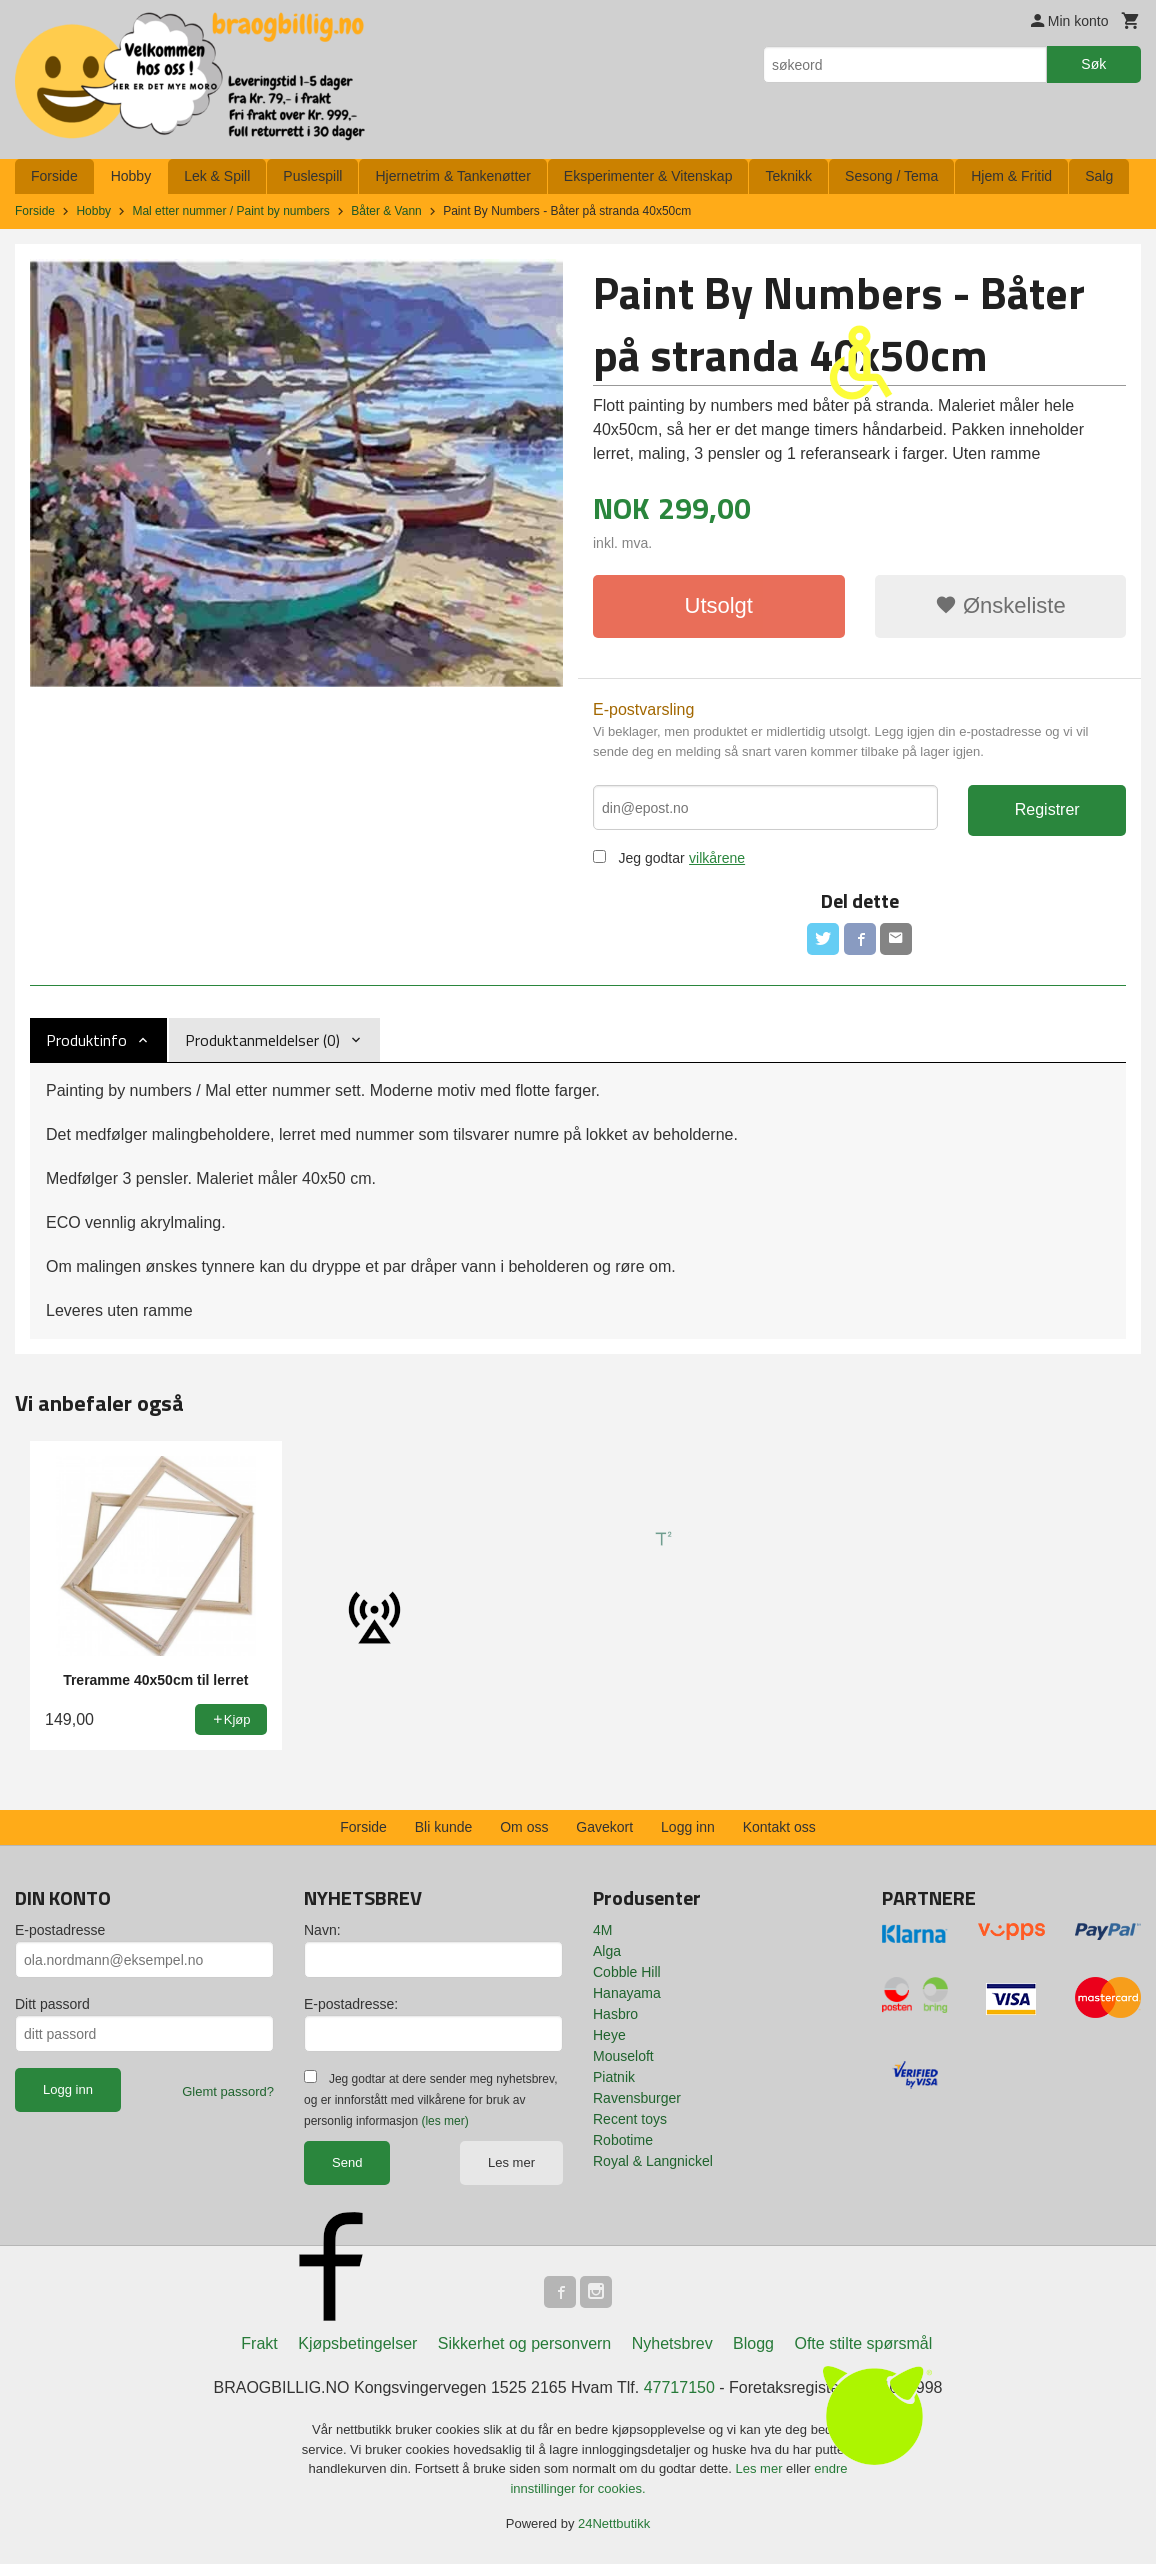 Image resolution: width=1156 pixels, height=2564 pixels. I want to click on indicates wheelchair accessible facilities, so click(859, 362).